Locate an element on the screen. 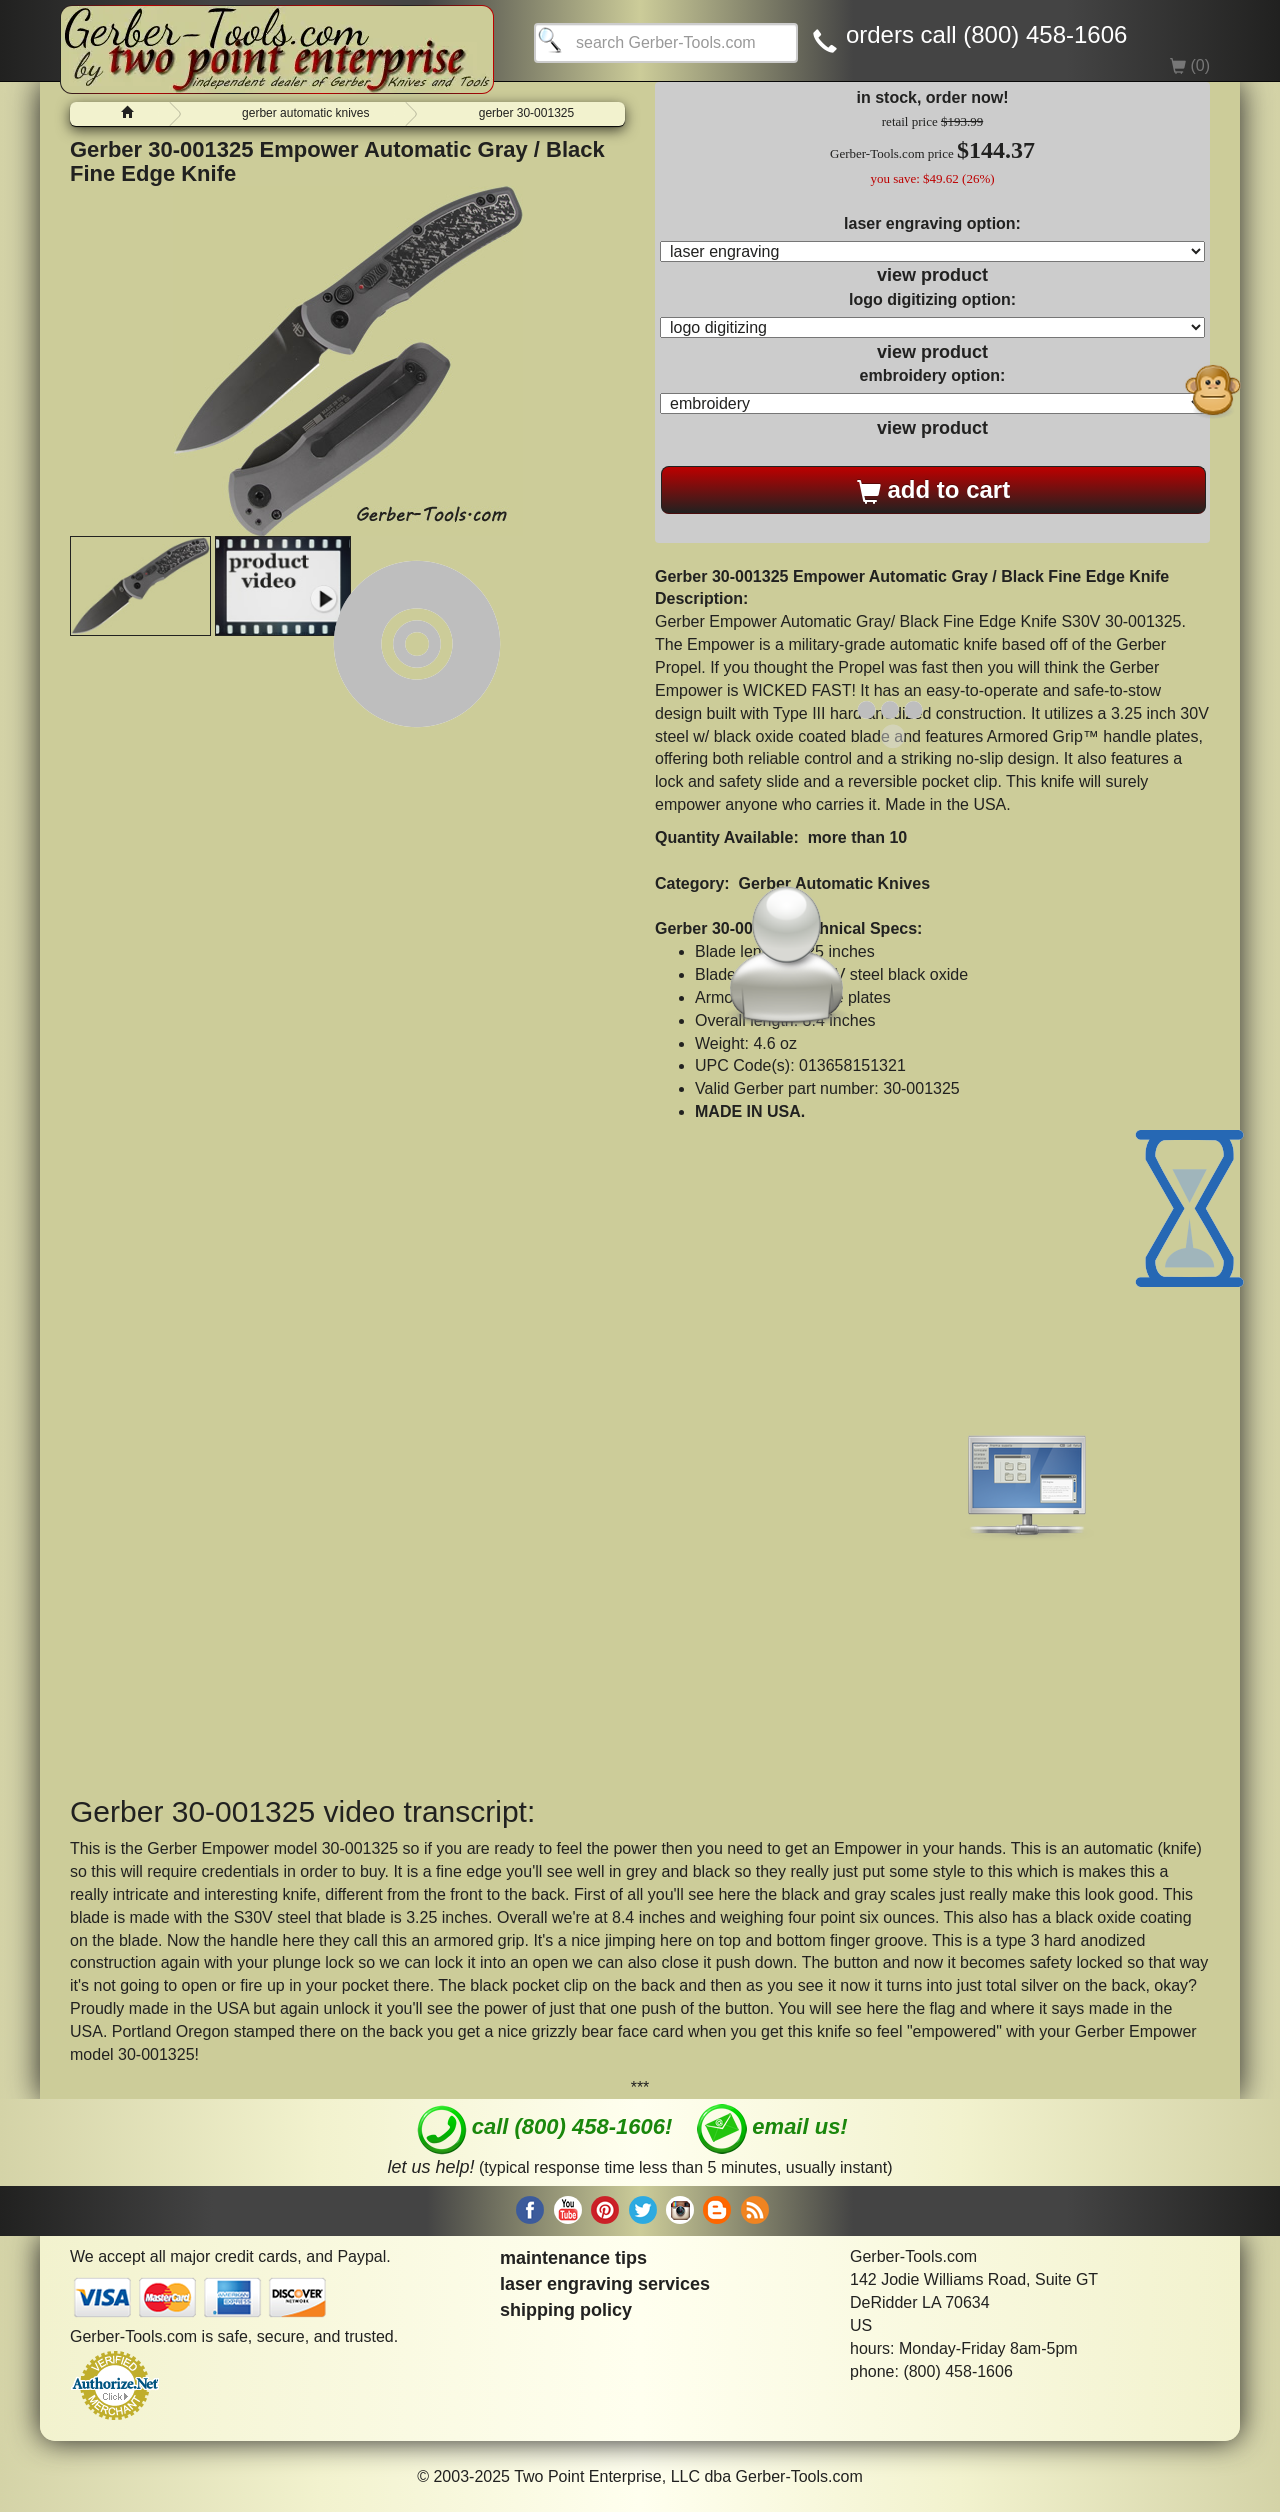  searching for available wireless networks is located at coordinates (893, 707).